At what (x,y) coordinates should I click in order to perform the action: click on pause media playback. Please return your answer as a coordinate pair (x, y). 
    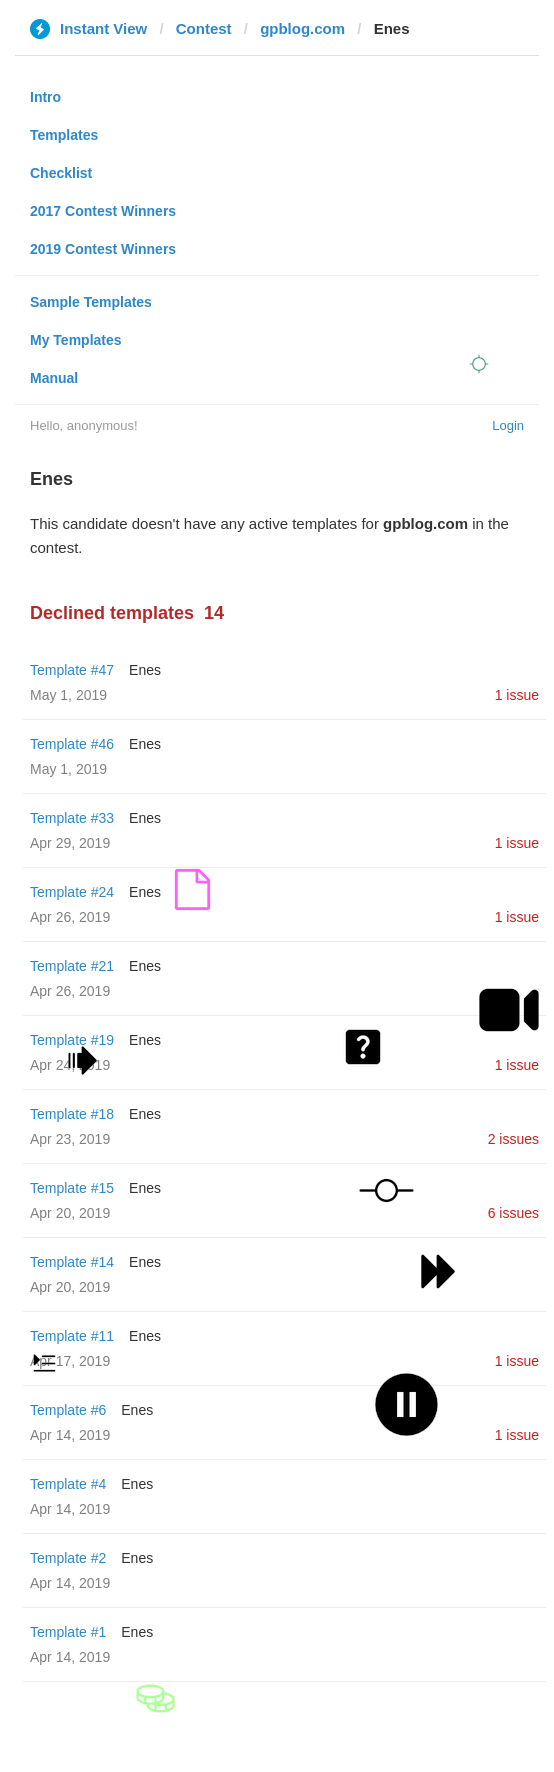
    Looking at the image, I should click on (406, 1404).